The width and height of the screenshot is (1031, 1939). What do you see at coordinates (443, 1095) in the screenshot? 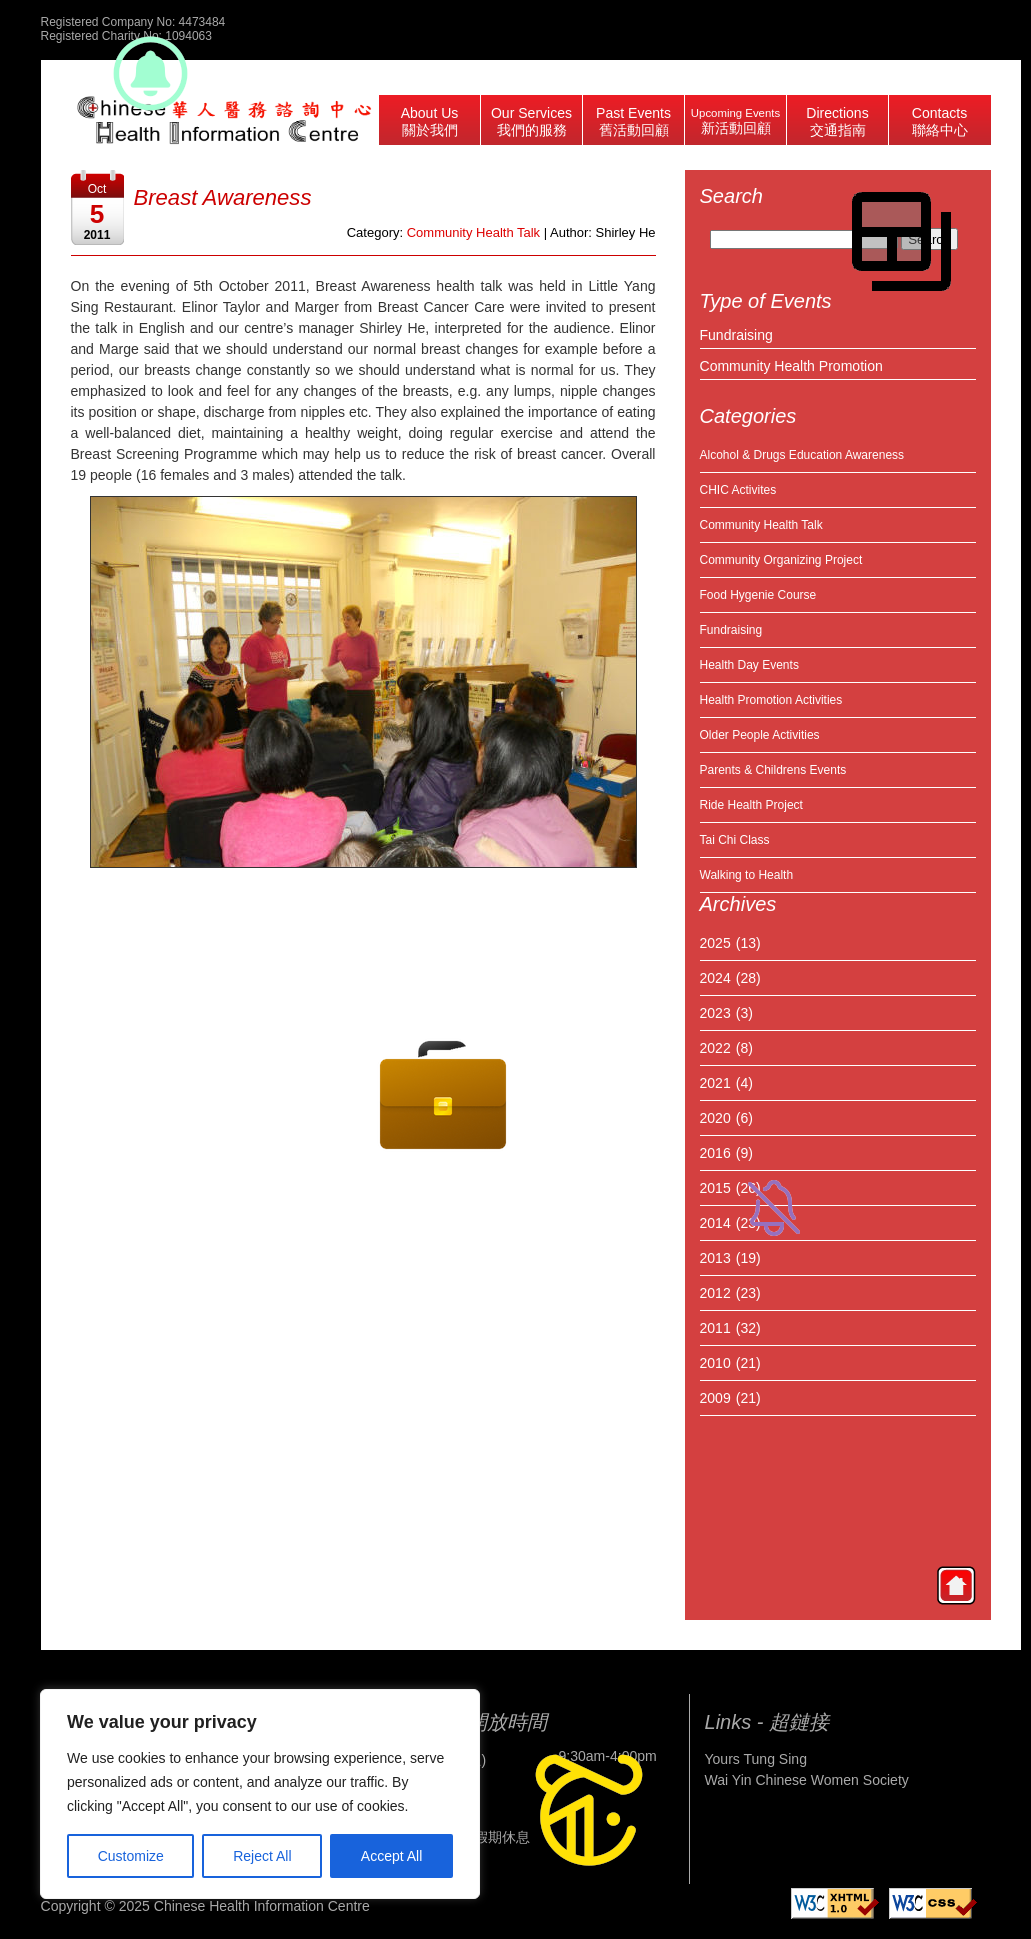
I see `access work or business files` at bounding box center [443, 1095].